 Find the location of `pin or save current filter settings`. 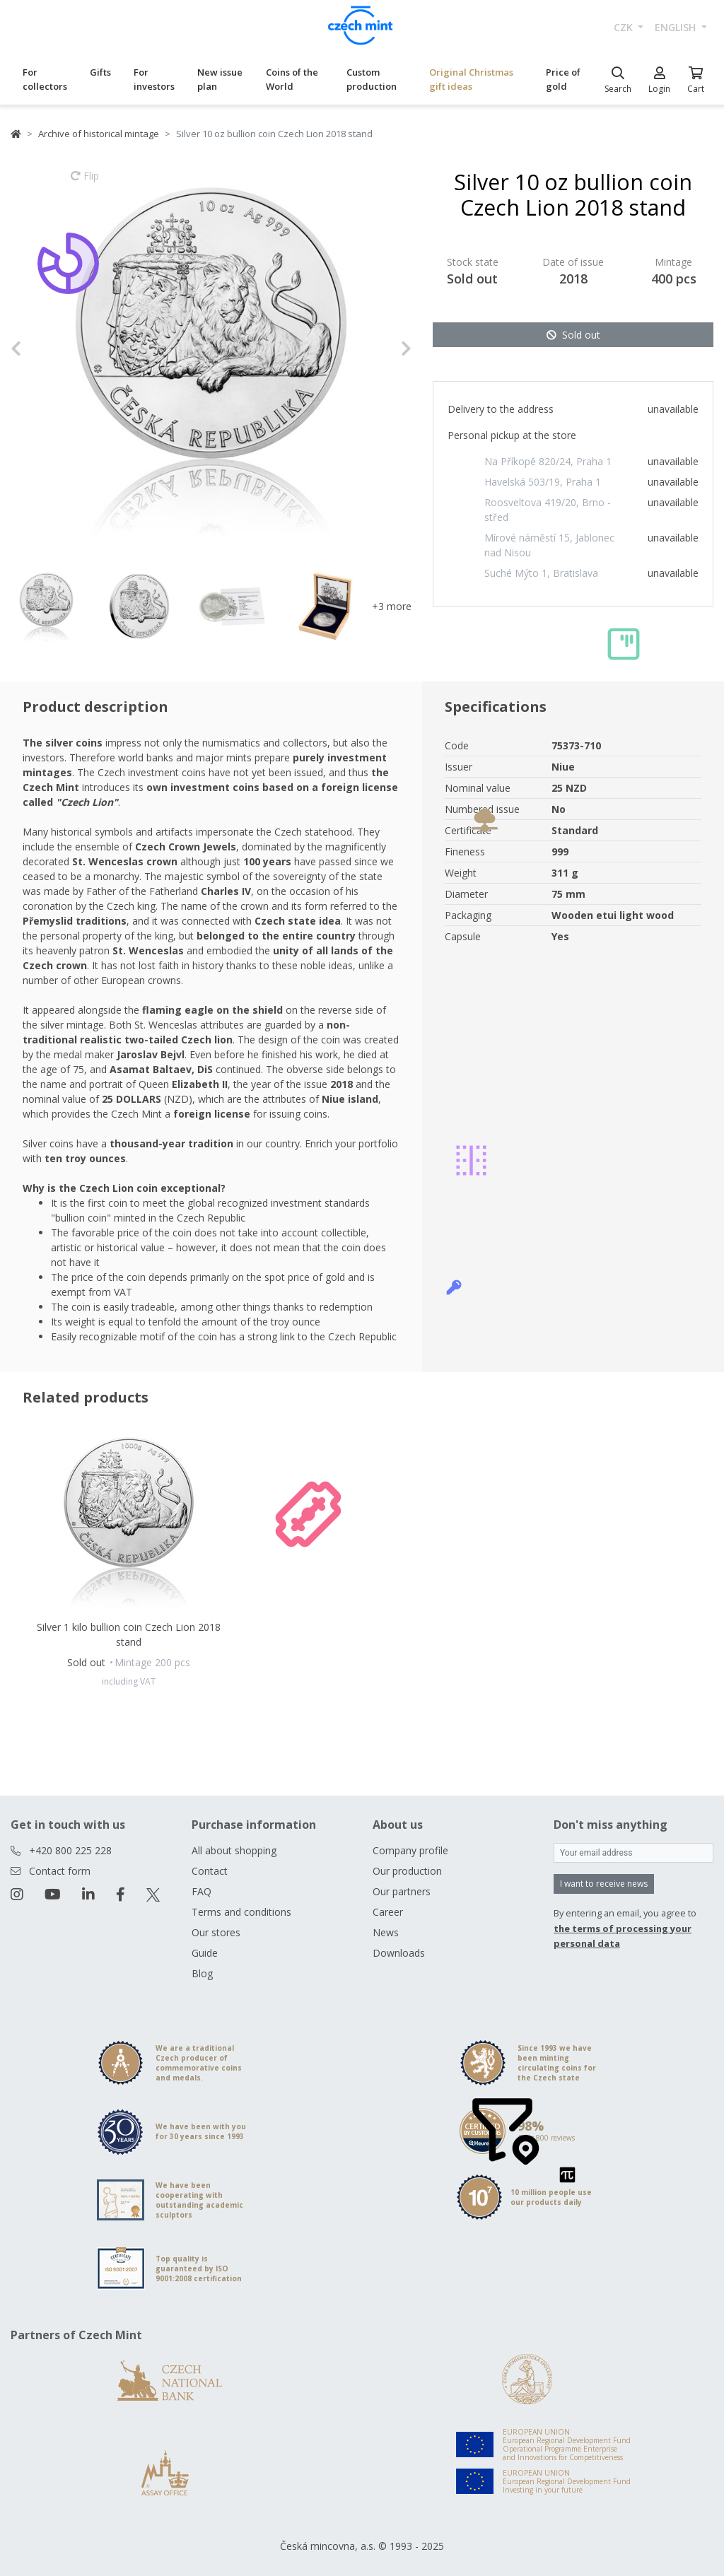

pin or save current filter settings is located at coordinates (502, 2128).